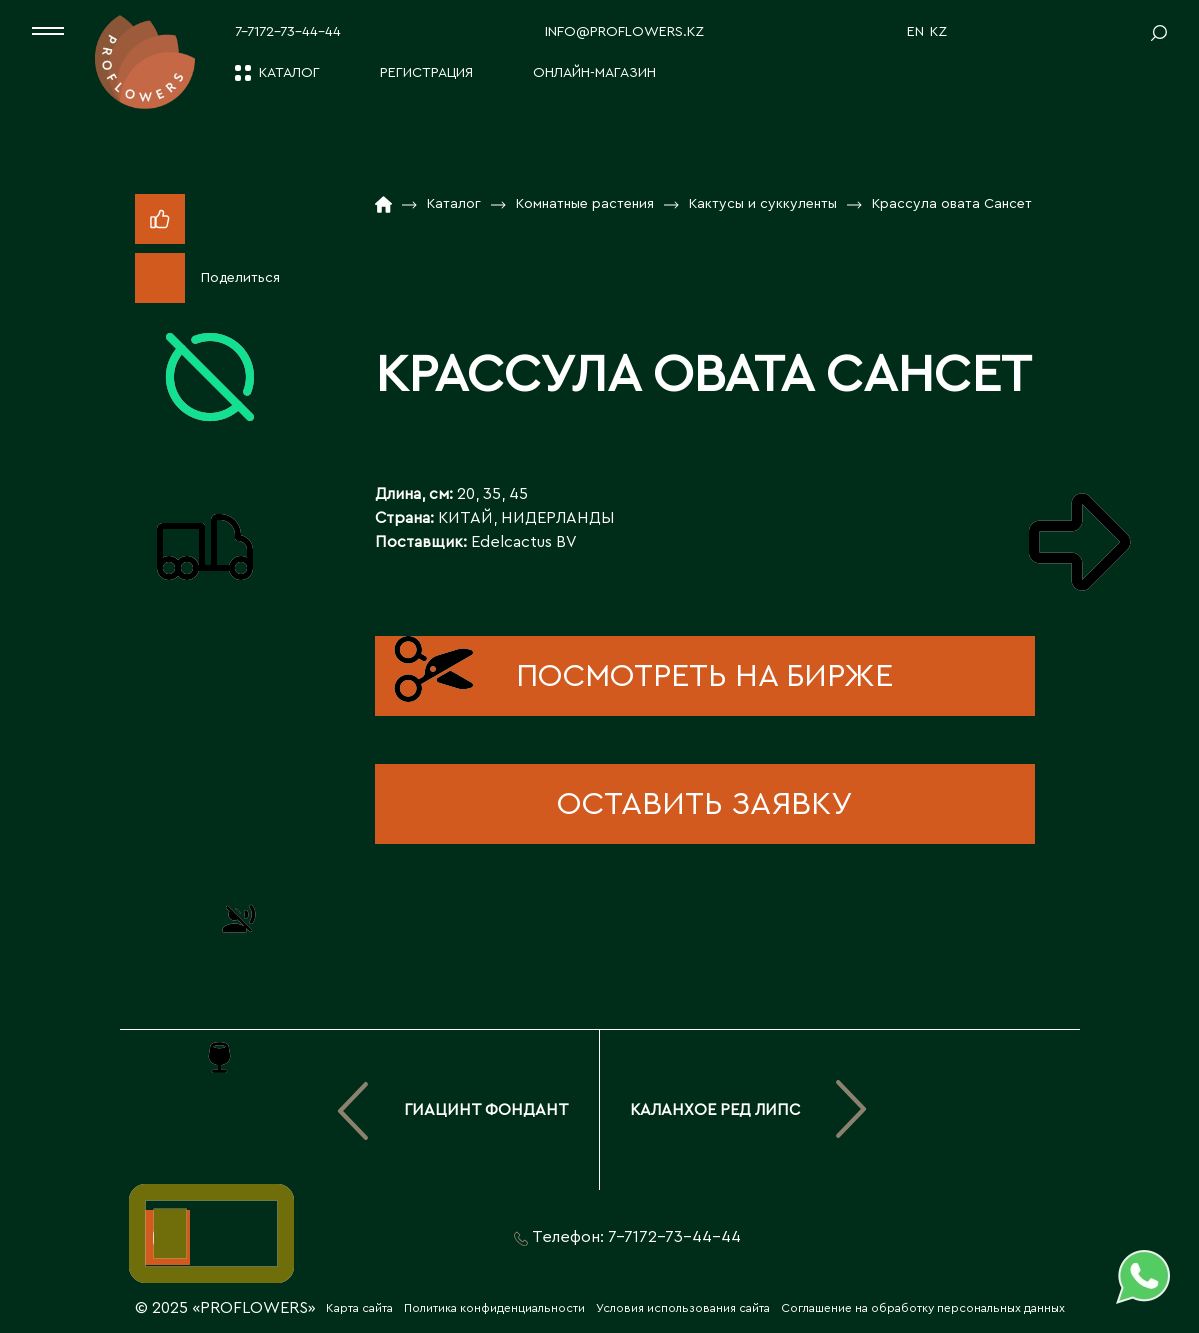 The image size is (1199, 1333). What do you see at coordinates (1077, 542) in the screenshot?
I see `navigate to the next item or step` at bounding box center [1077, 542].